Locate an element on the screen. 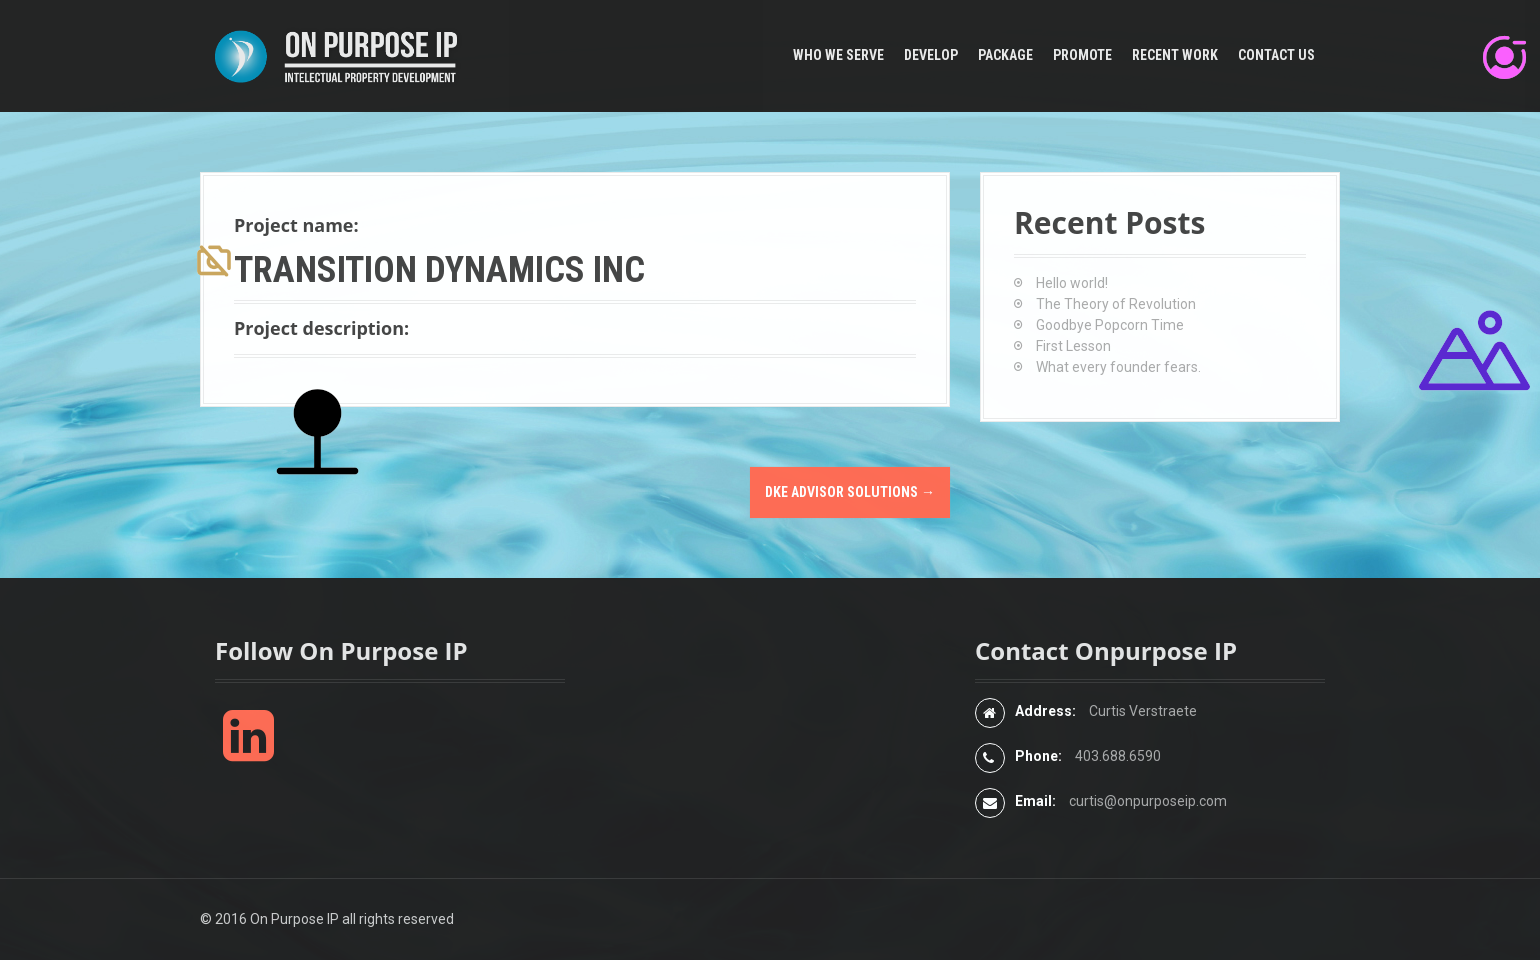  remove a user from your contacts is located at coordinates (1504, 57).